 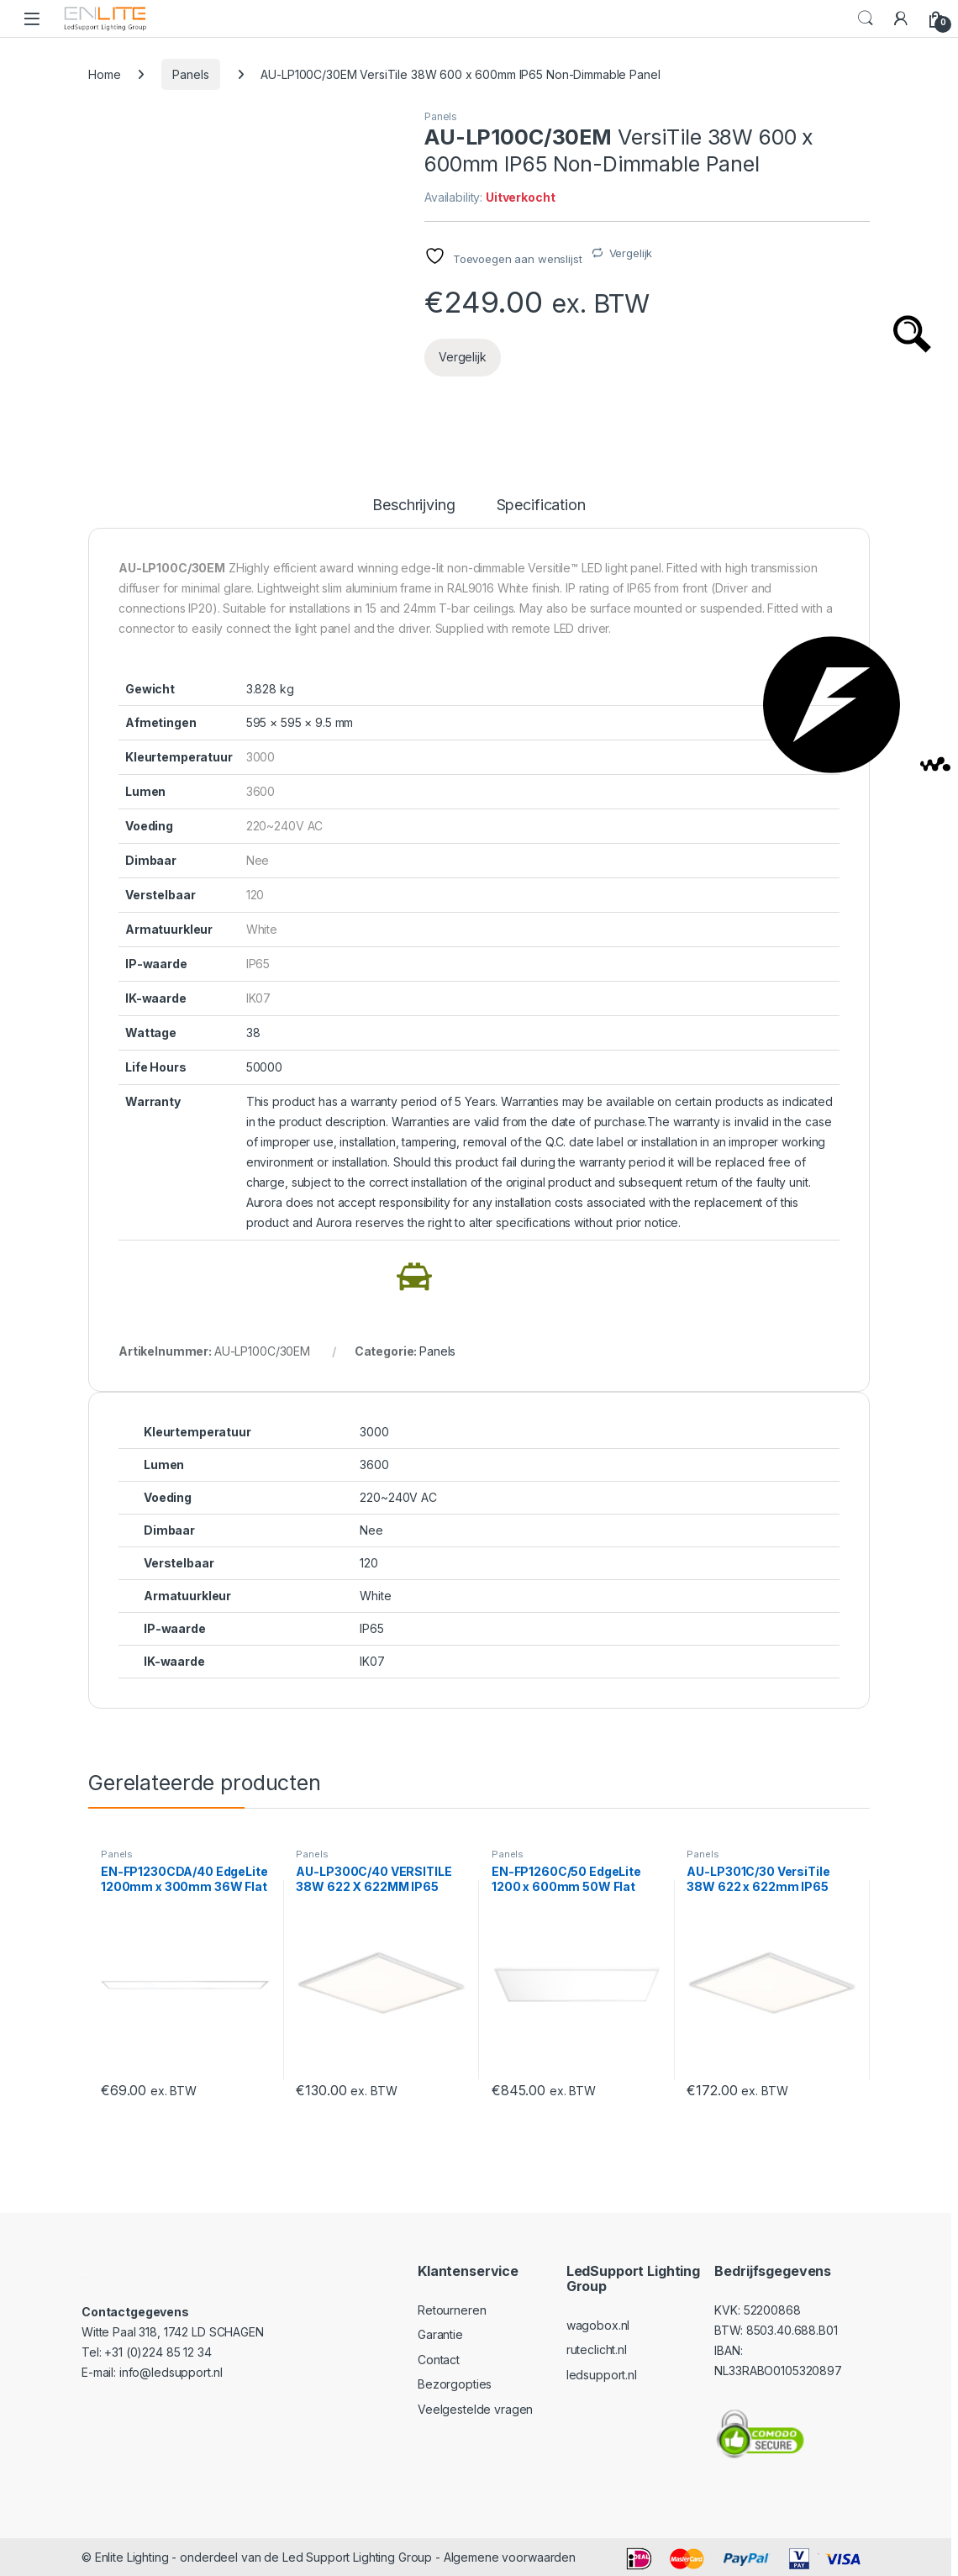 I want to click on open SearXNG privacy-focused search engine, so click(x=912, y=334).